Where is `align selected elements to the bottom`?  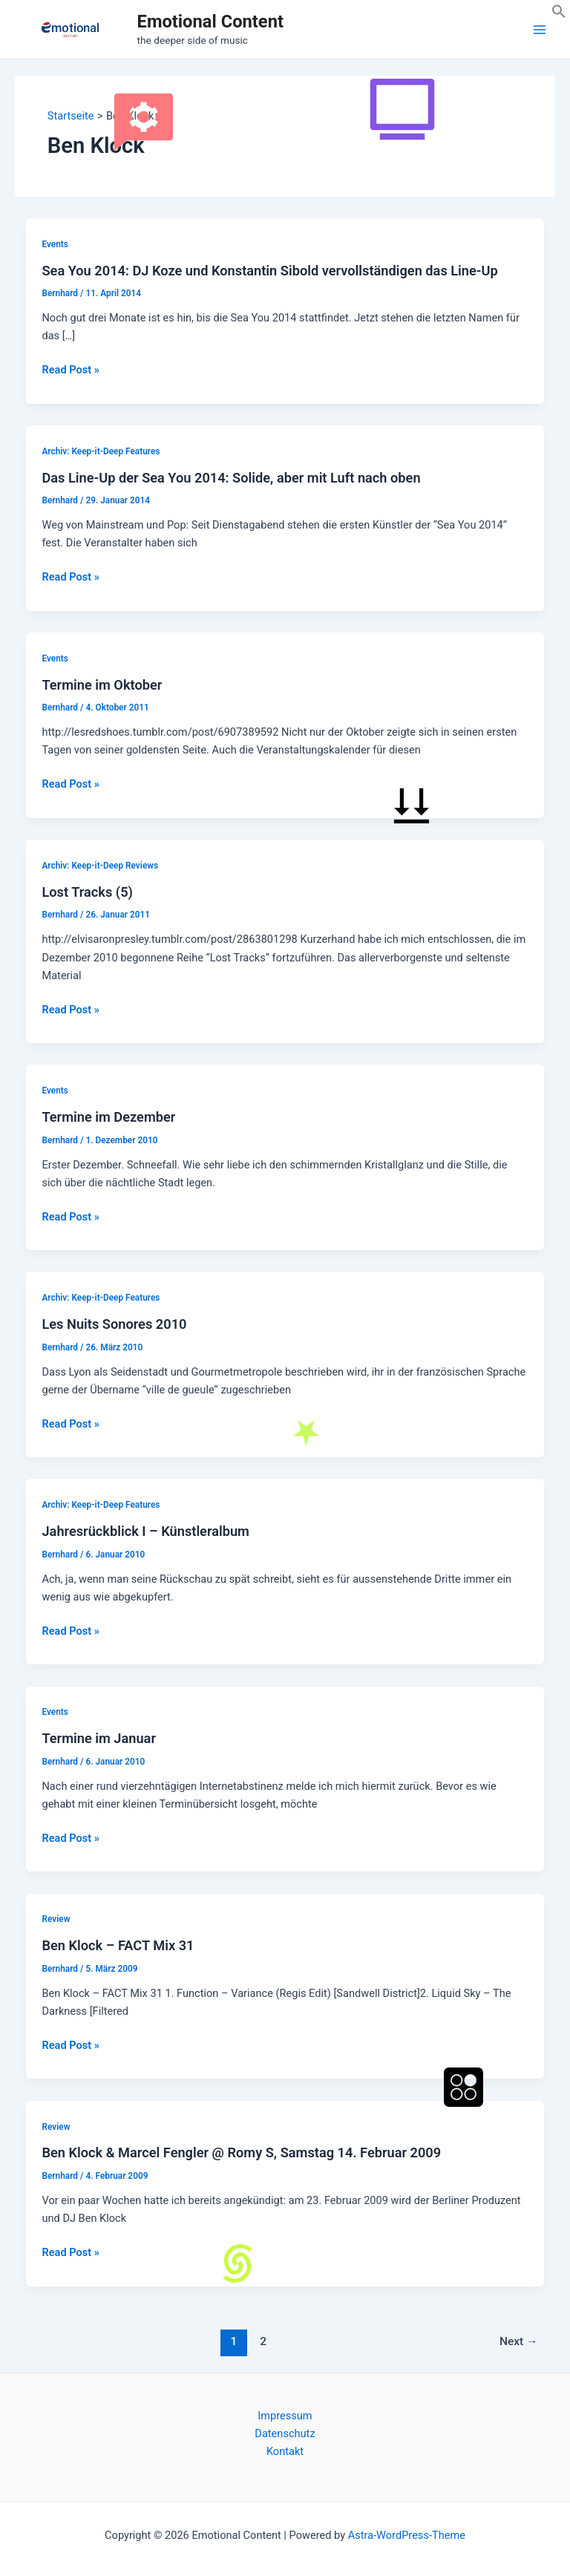 align selected elements to the bottom is located at coordinates (411, 805).